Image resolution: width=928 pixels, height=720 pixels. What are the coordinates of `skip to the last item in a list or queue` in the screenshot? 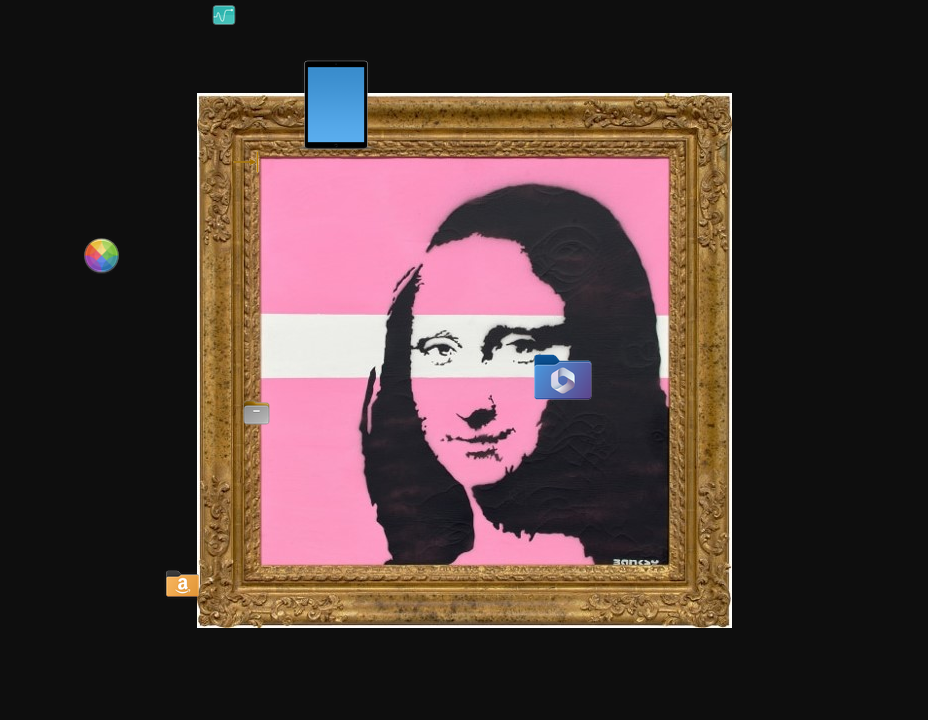 It's located at (246, 162).